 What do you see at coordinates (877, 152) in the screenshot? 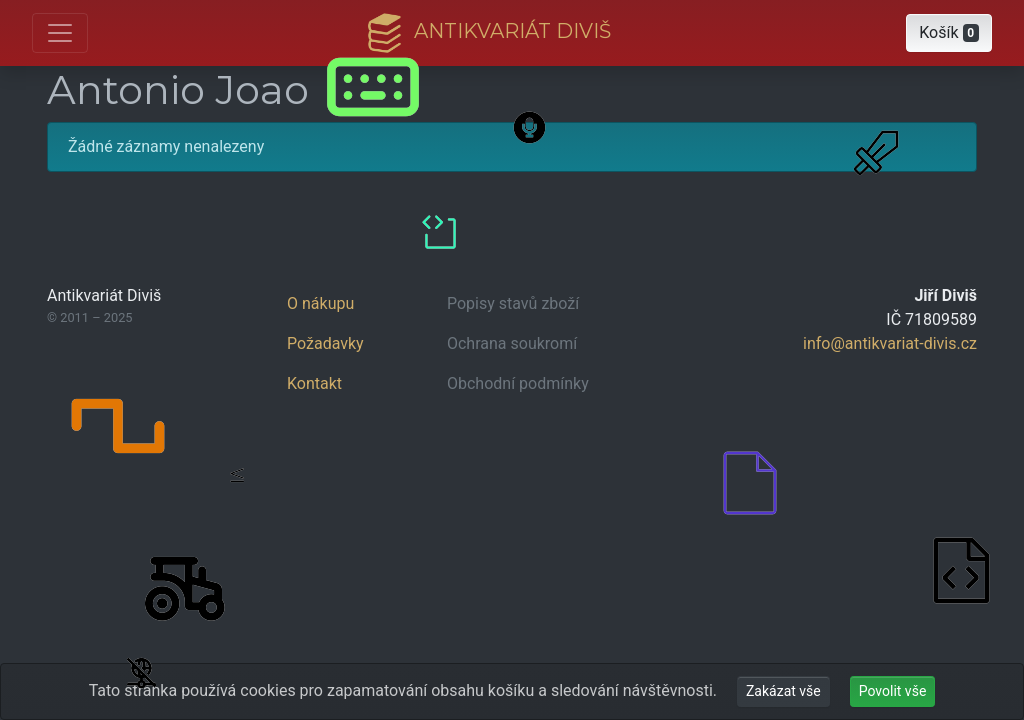
I see `access combat or battle features` at bounding box center [877, 152].